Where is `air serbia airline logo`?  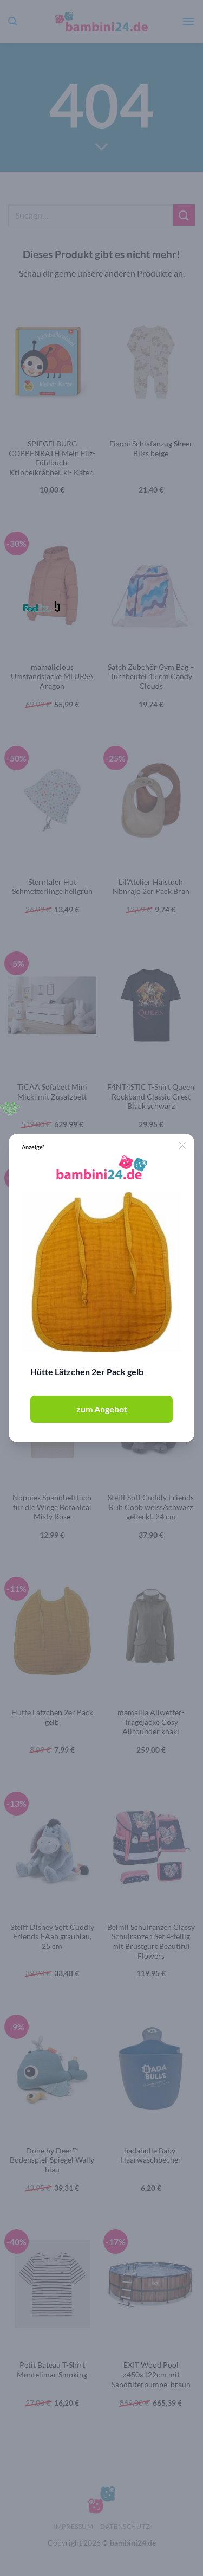 air serbia airline logo is located at coordinates (10, 1109).